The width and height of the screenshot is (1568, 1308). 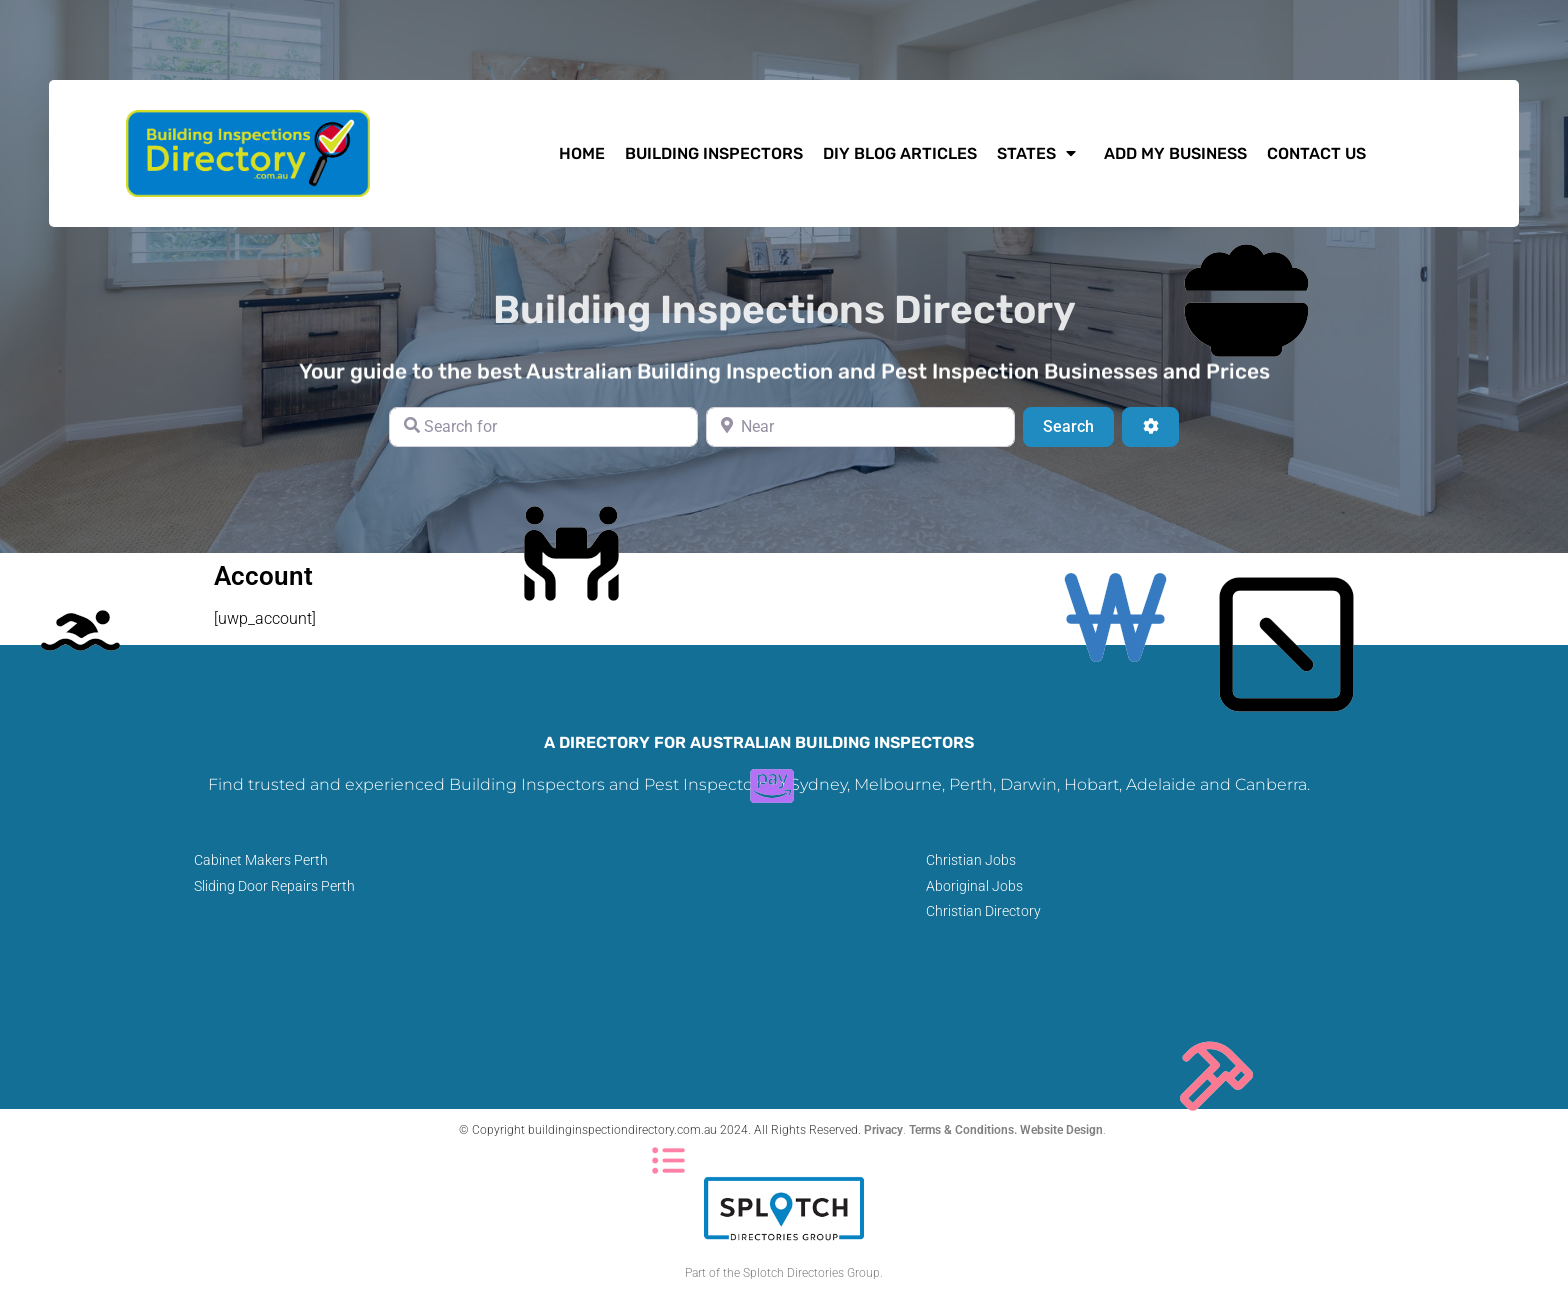 What do you see at coordinates (1213, 1077) in the screenshot?
I see `access tools or settings` at bounding box center [1213, 1077].